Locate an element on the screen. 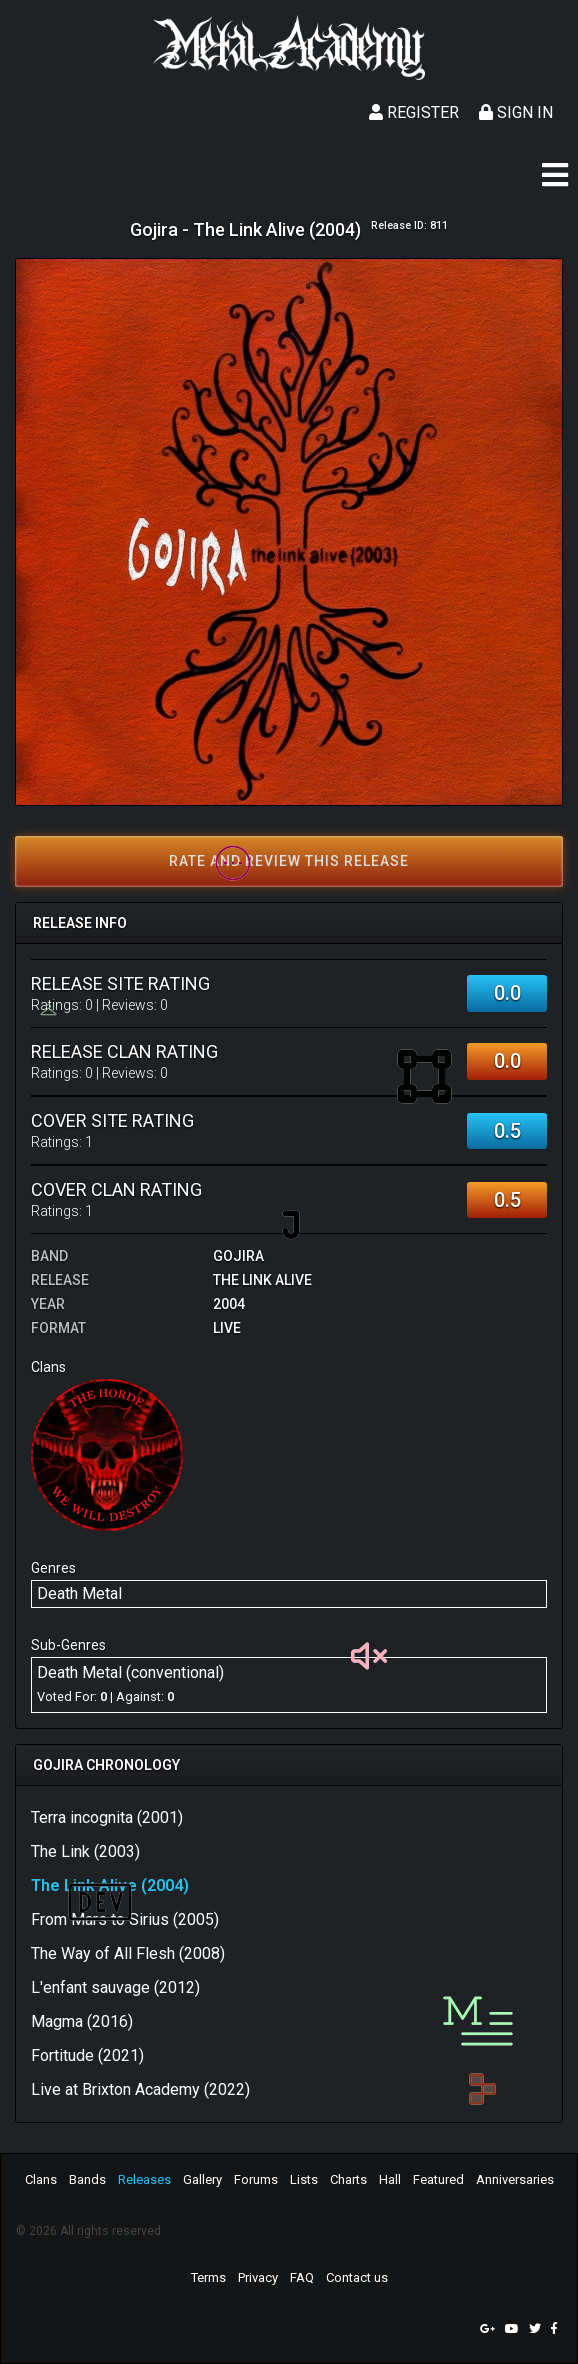 The width and height of the screenshot is (578, 2364). indicates items or sections starting with the letter J is located at coordinates (291, 1225).